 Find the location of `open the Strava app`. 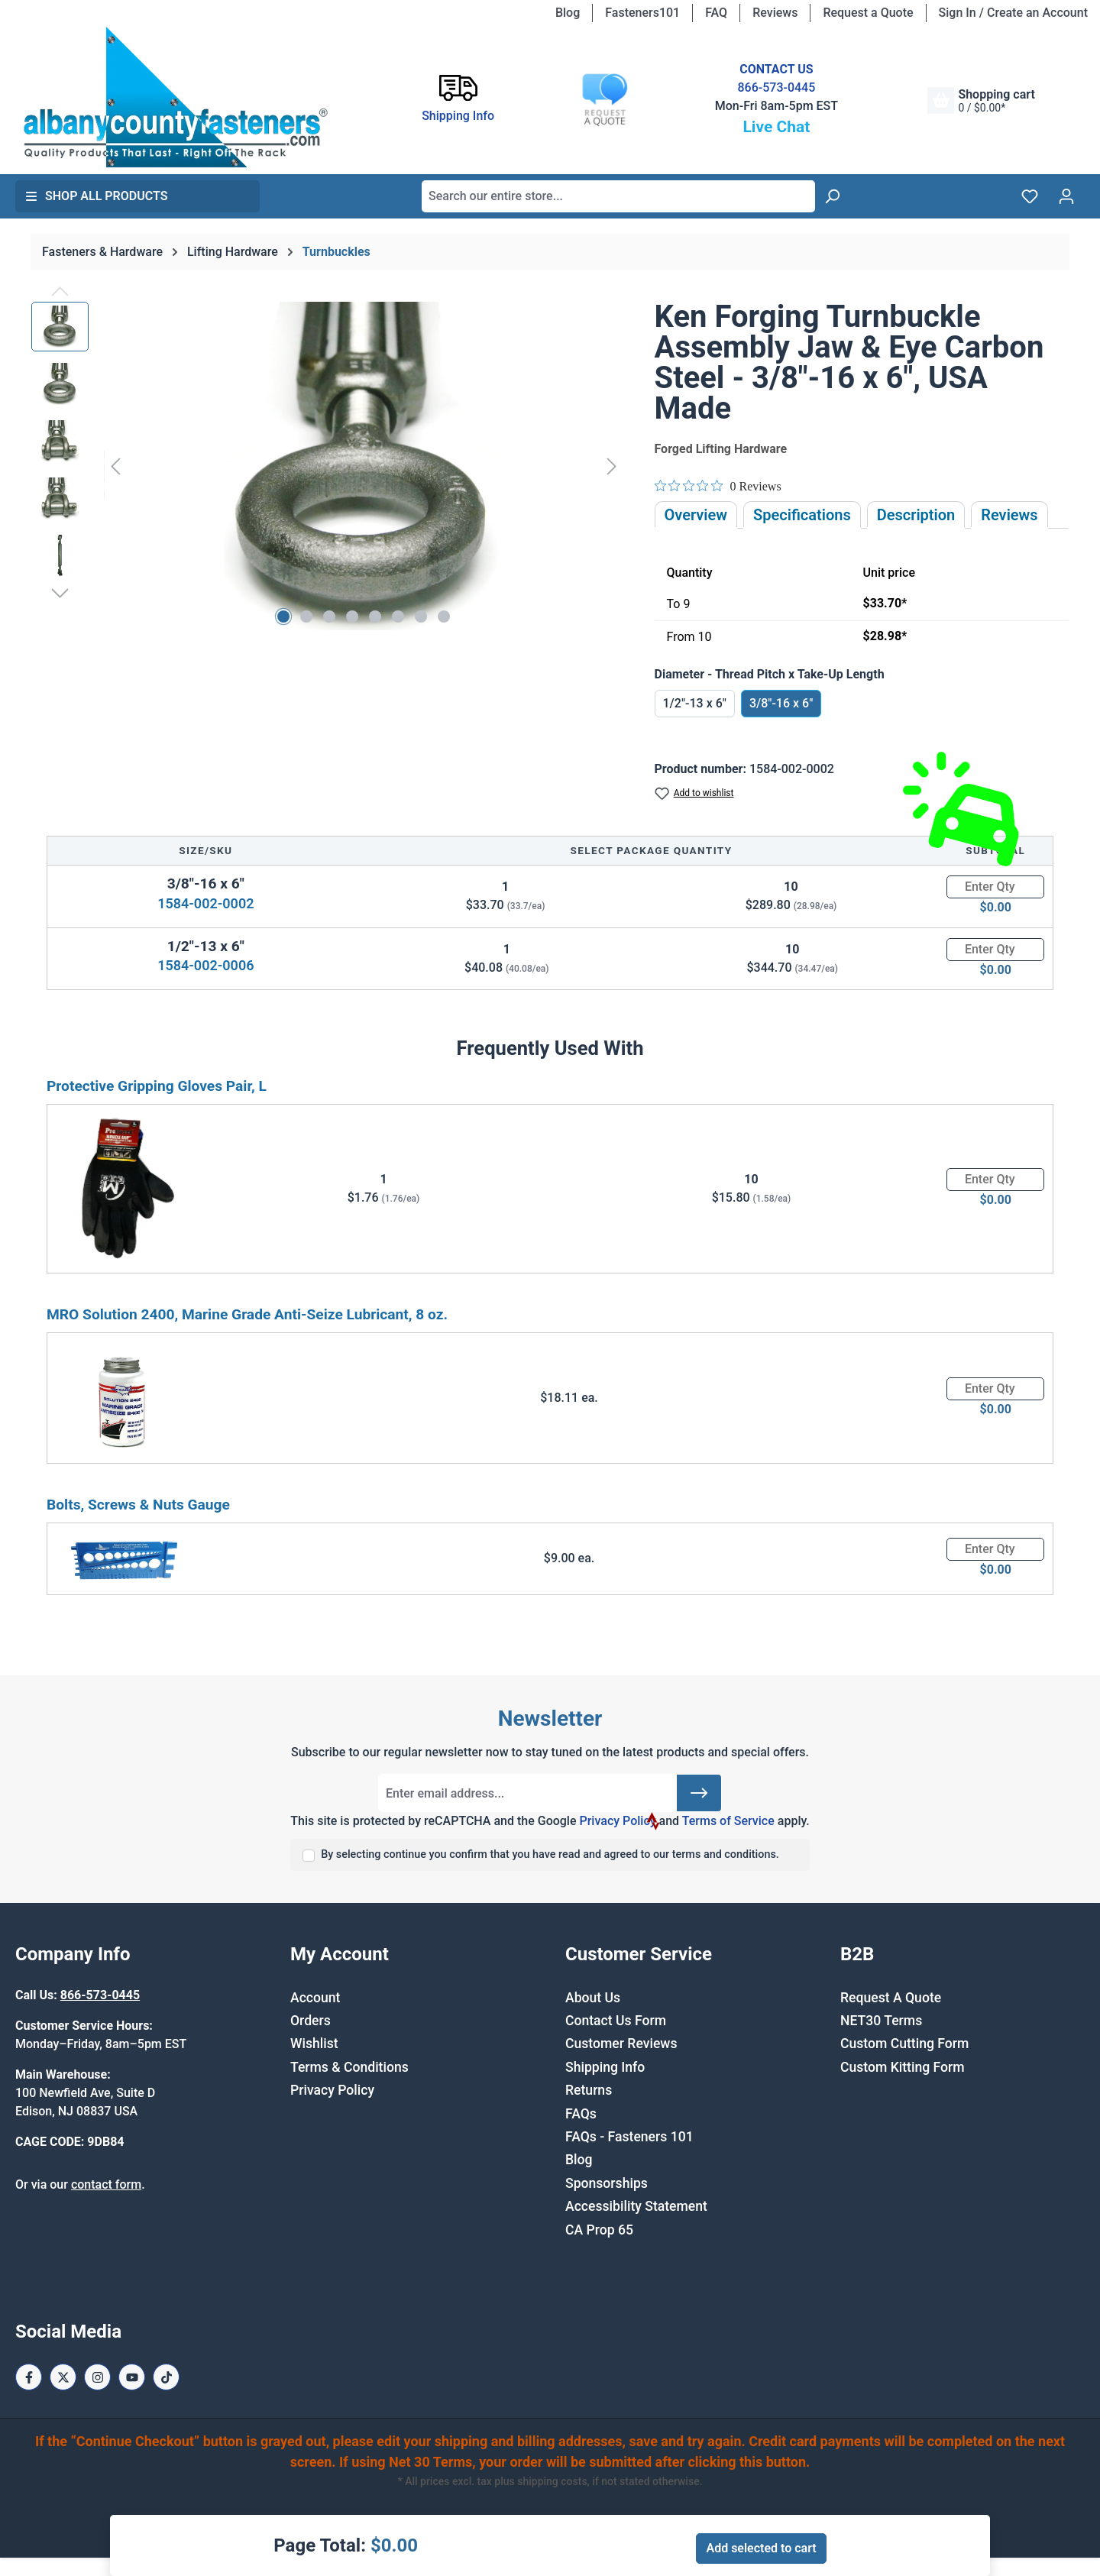

open the Strava app is located at coordinates (653, 1821).